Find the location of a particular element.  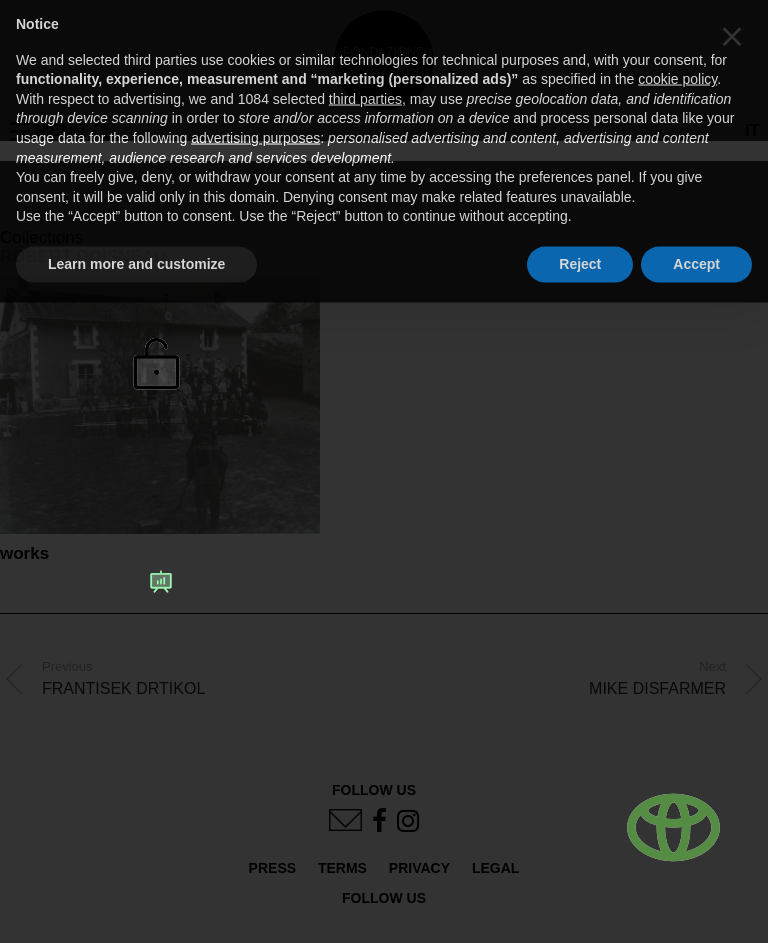

view presentation or slideshow is located at coordinates (161, 582).